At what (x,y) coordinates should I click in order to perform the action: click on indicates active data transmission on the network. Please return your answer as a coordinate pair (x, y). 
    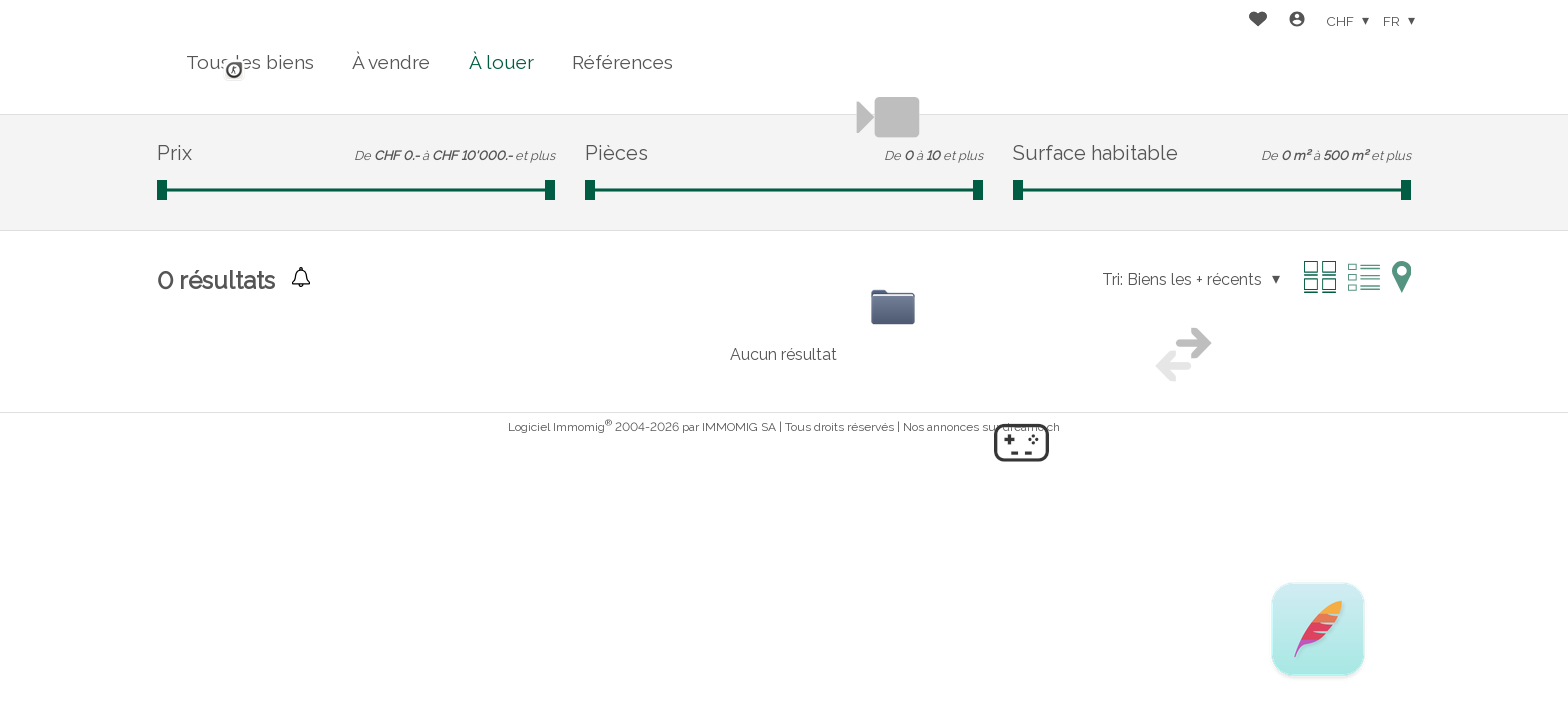
    Looking at the image, I should click on (1183, 354).